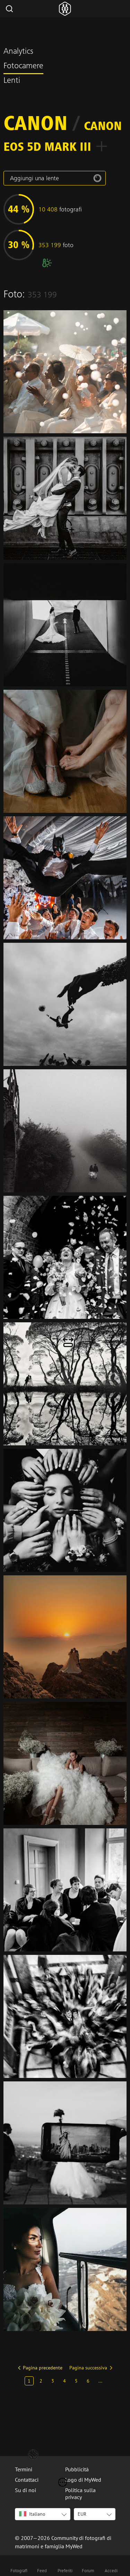 The width and height of the screenshot is (130, 2576). What do you see at coordinates (62, 2482) in the screenshot?
I see `view more options or actions` at bounding box center [62, 2482].